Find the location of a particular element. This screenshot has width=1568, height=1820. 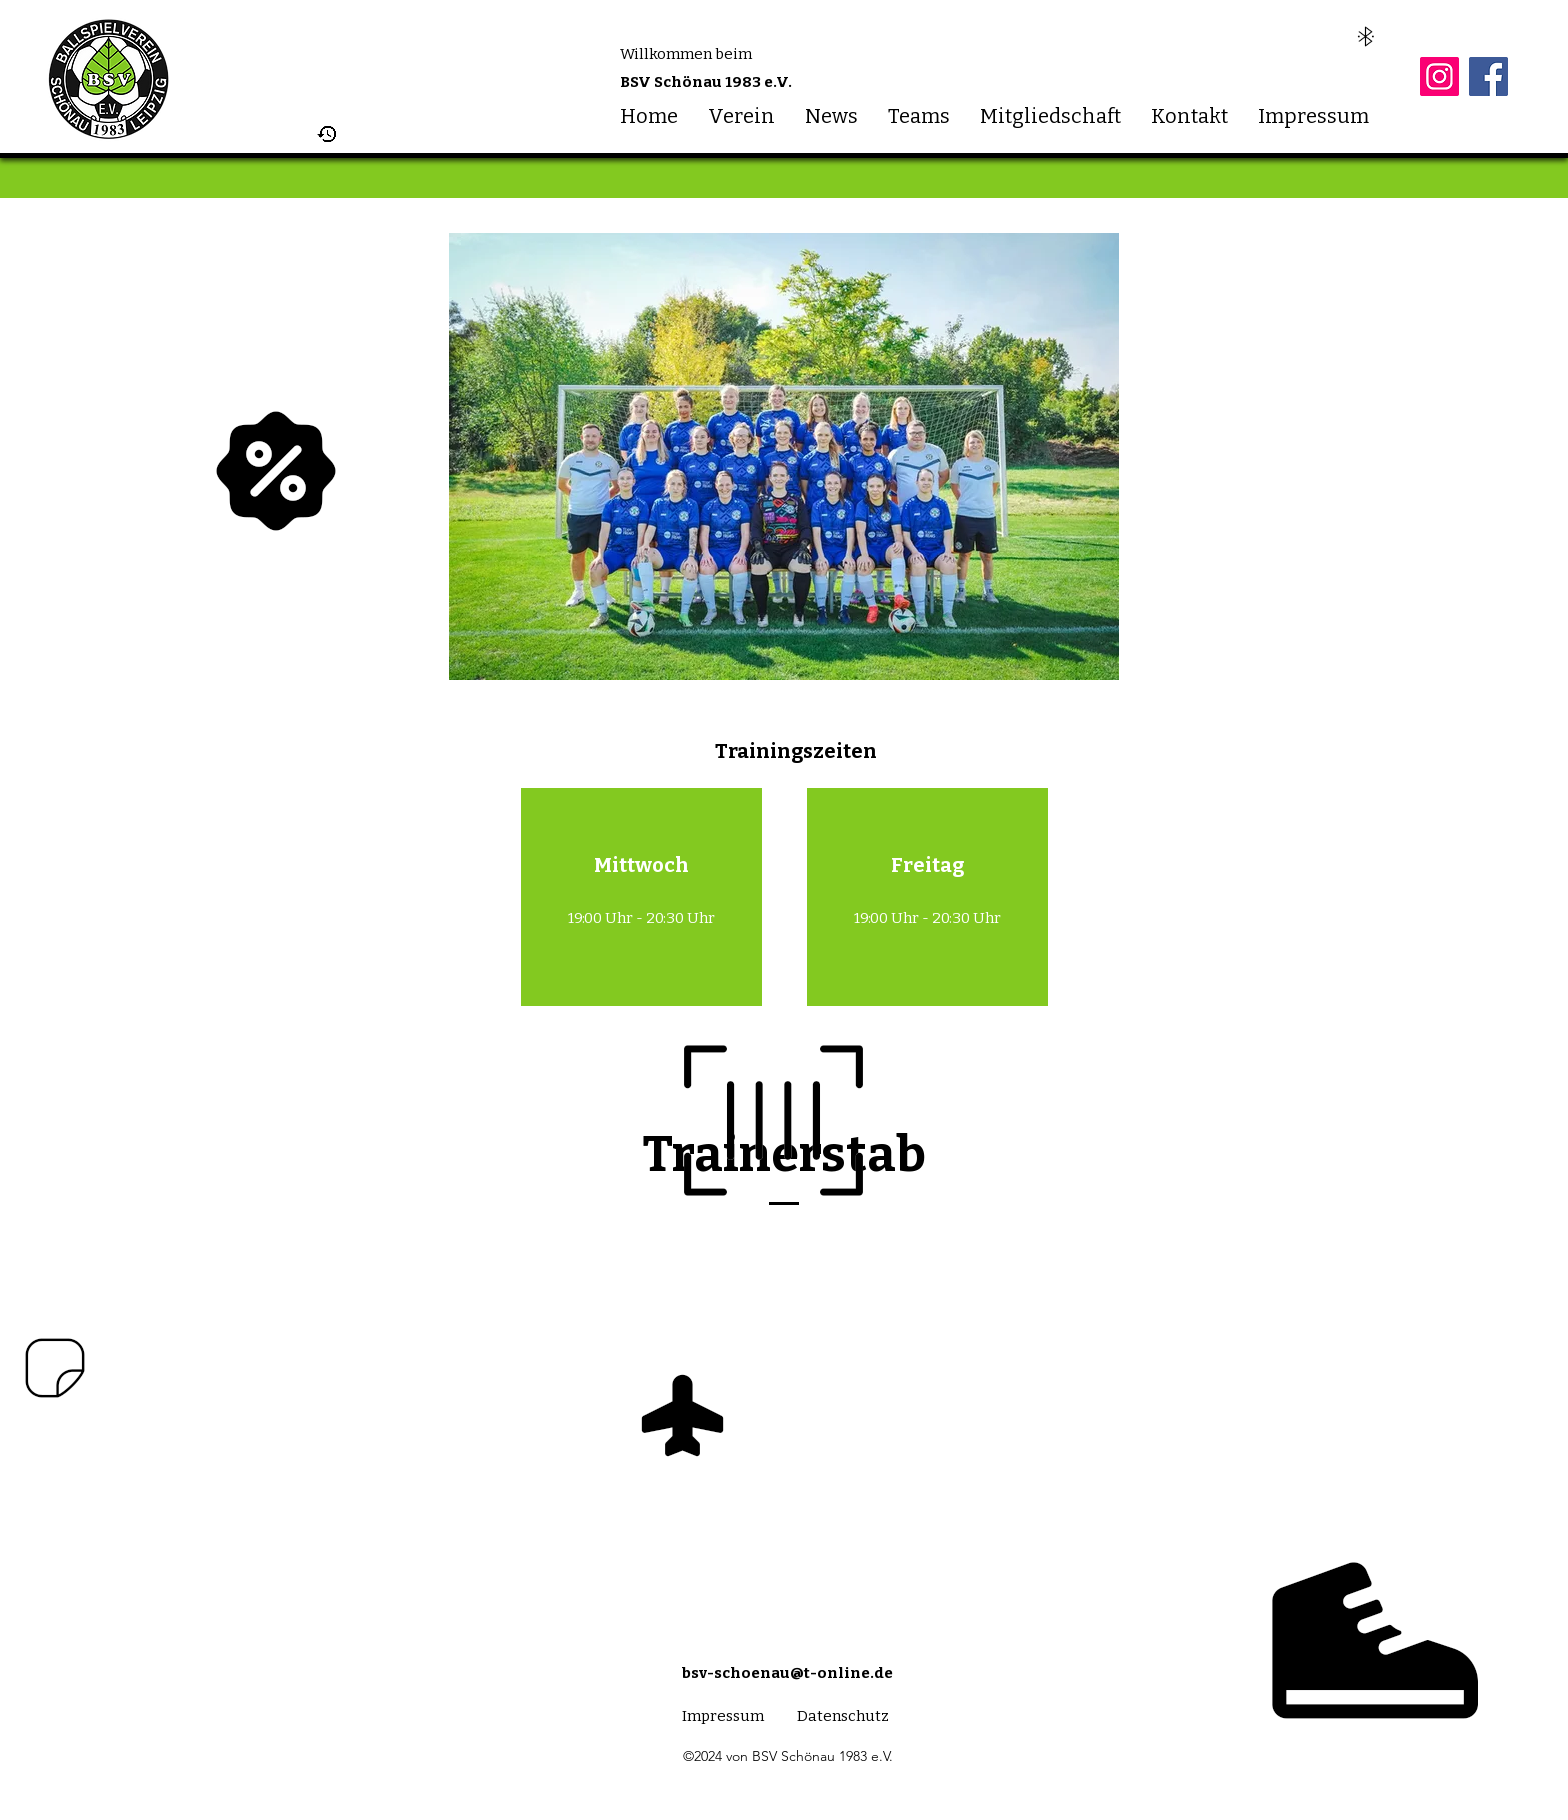

view browsing or activity history is located at coordinates (327, 134).